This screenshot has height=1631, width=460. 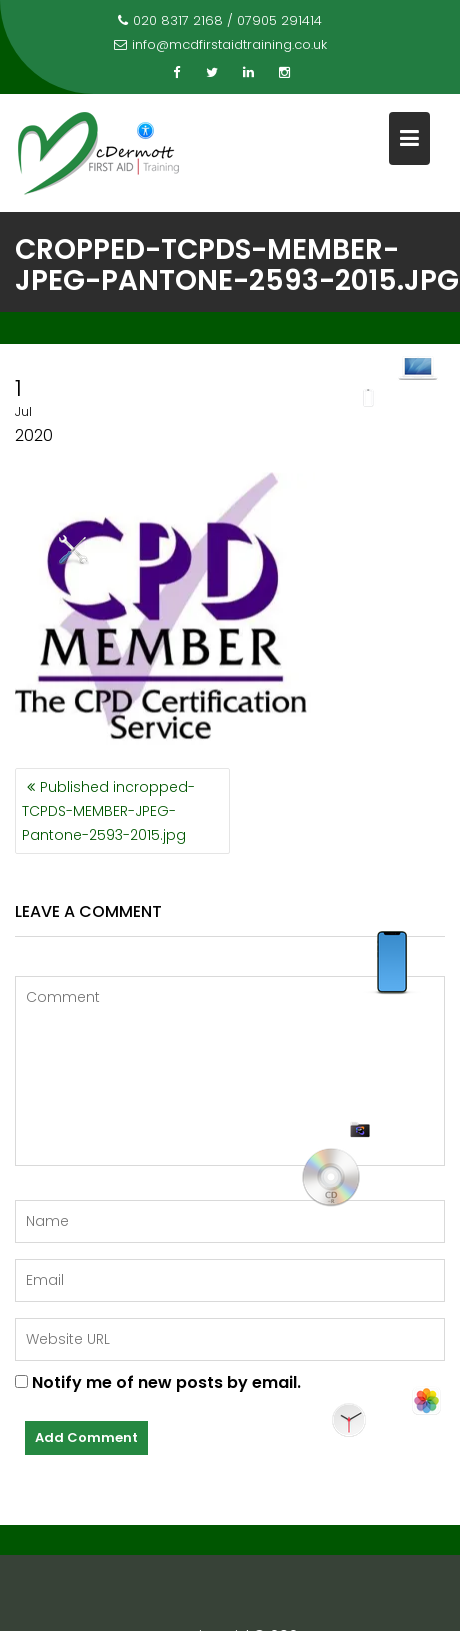 I want to click on access airport extreme router settings, so click(x=368, y=397).